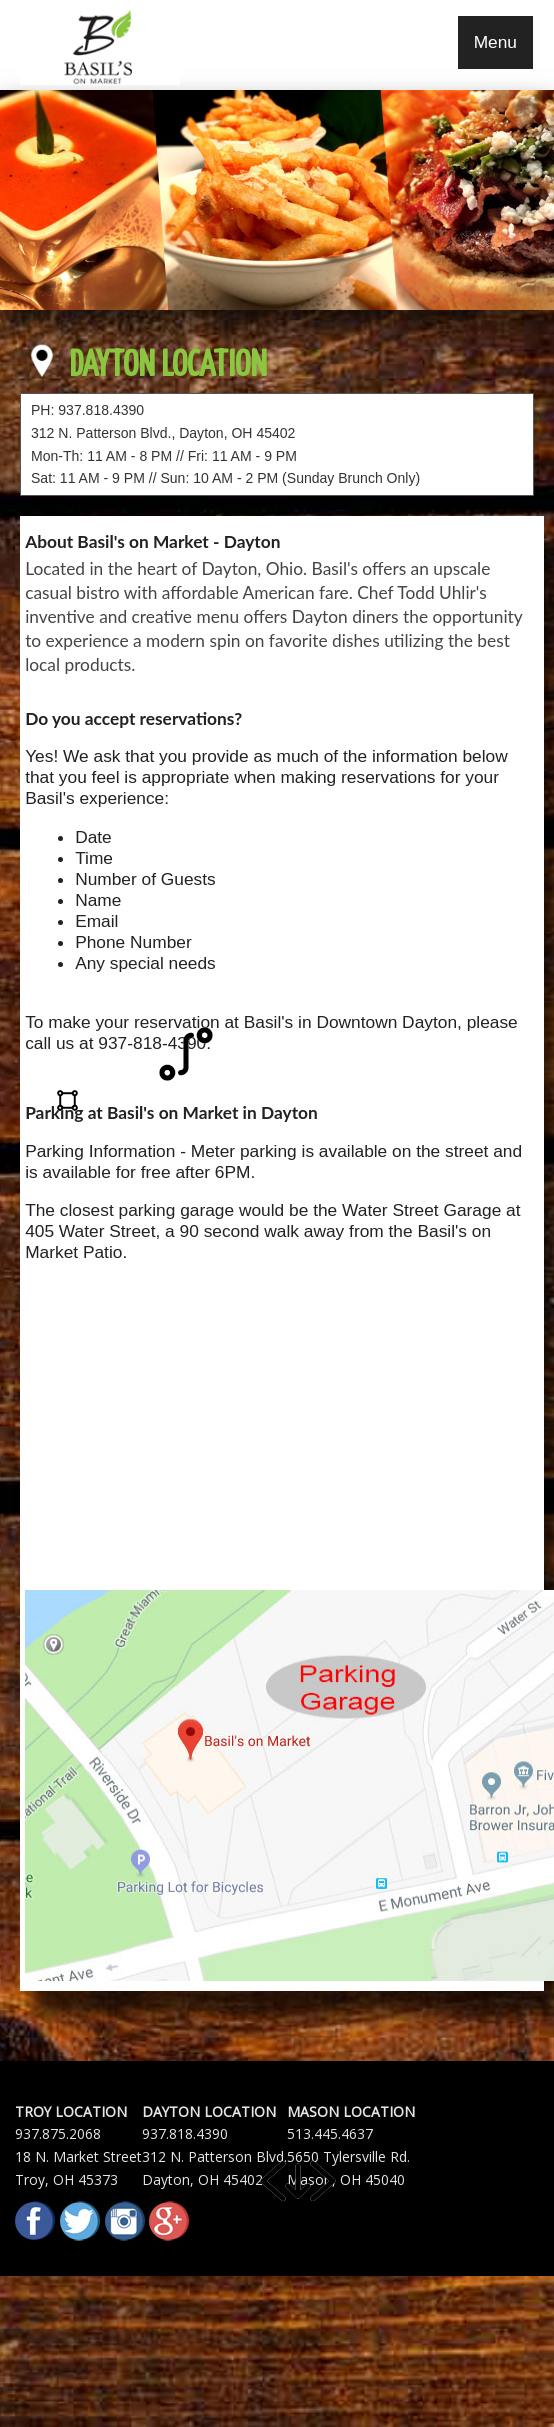 The width and height of the screenshot is (554, 2427). What do you see at coordinates (67, 1100) in the screenshot?
I see `access shape tools or drawing options` at bounding box center [67, 1100].